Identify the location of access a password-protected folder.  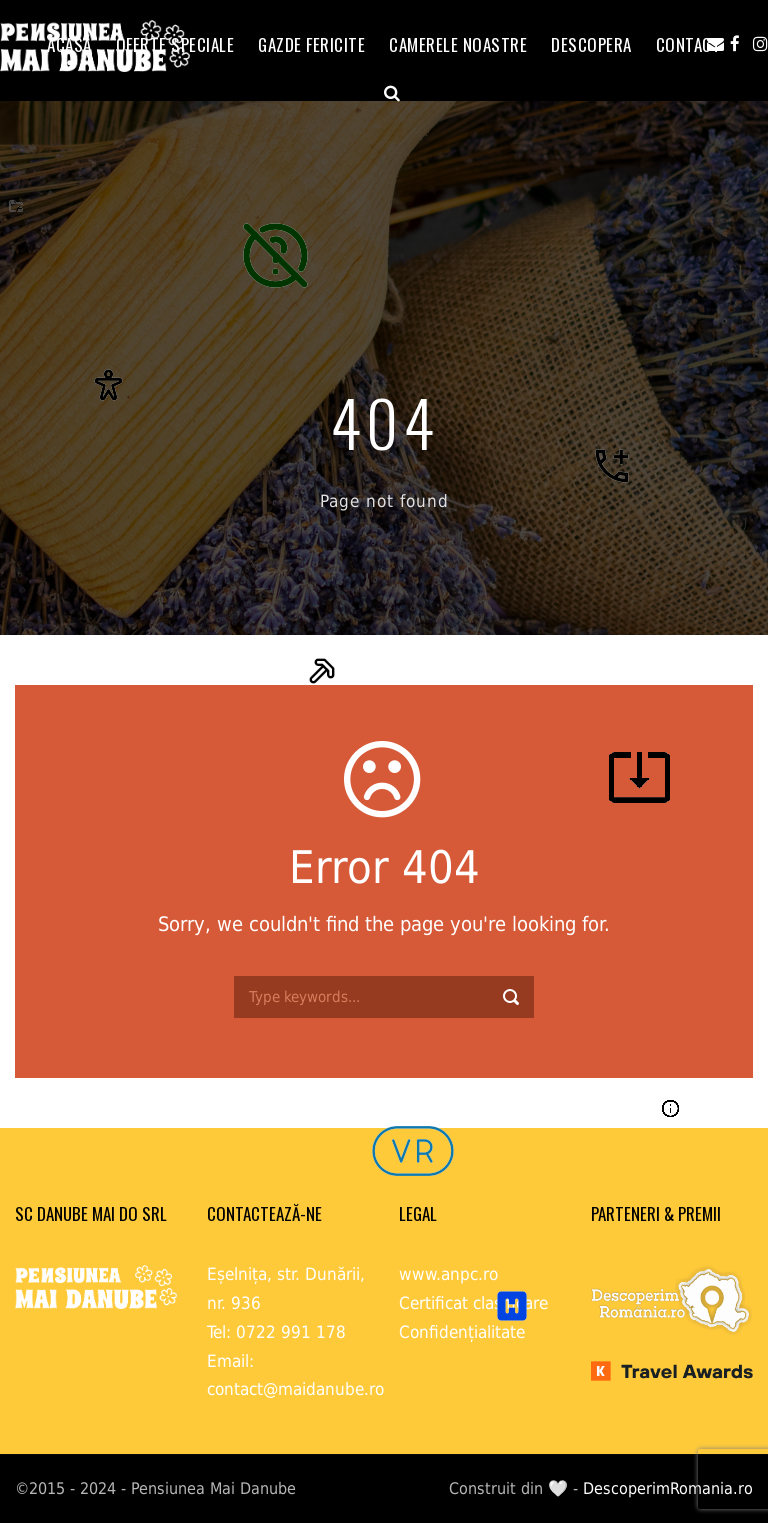
(16, 206).